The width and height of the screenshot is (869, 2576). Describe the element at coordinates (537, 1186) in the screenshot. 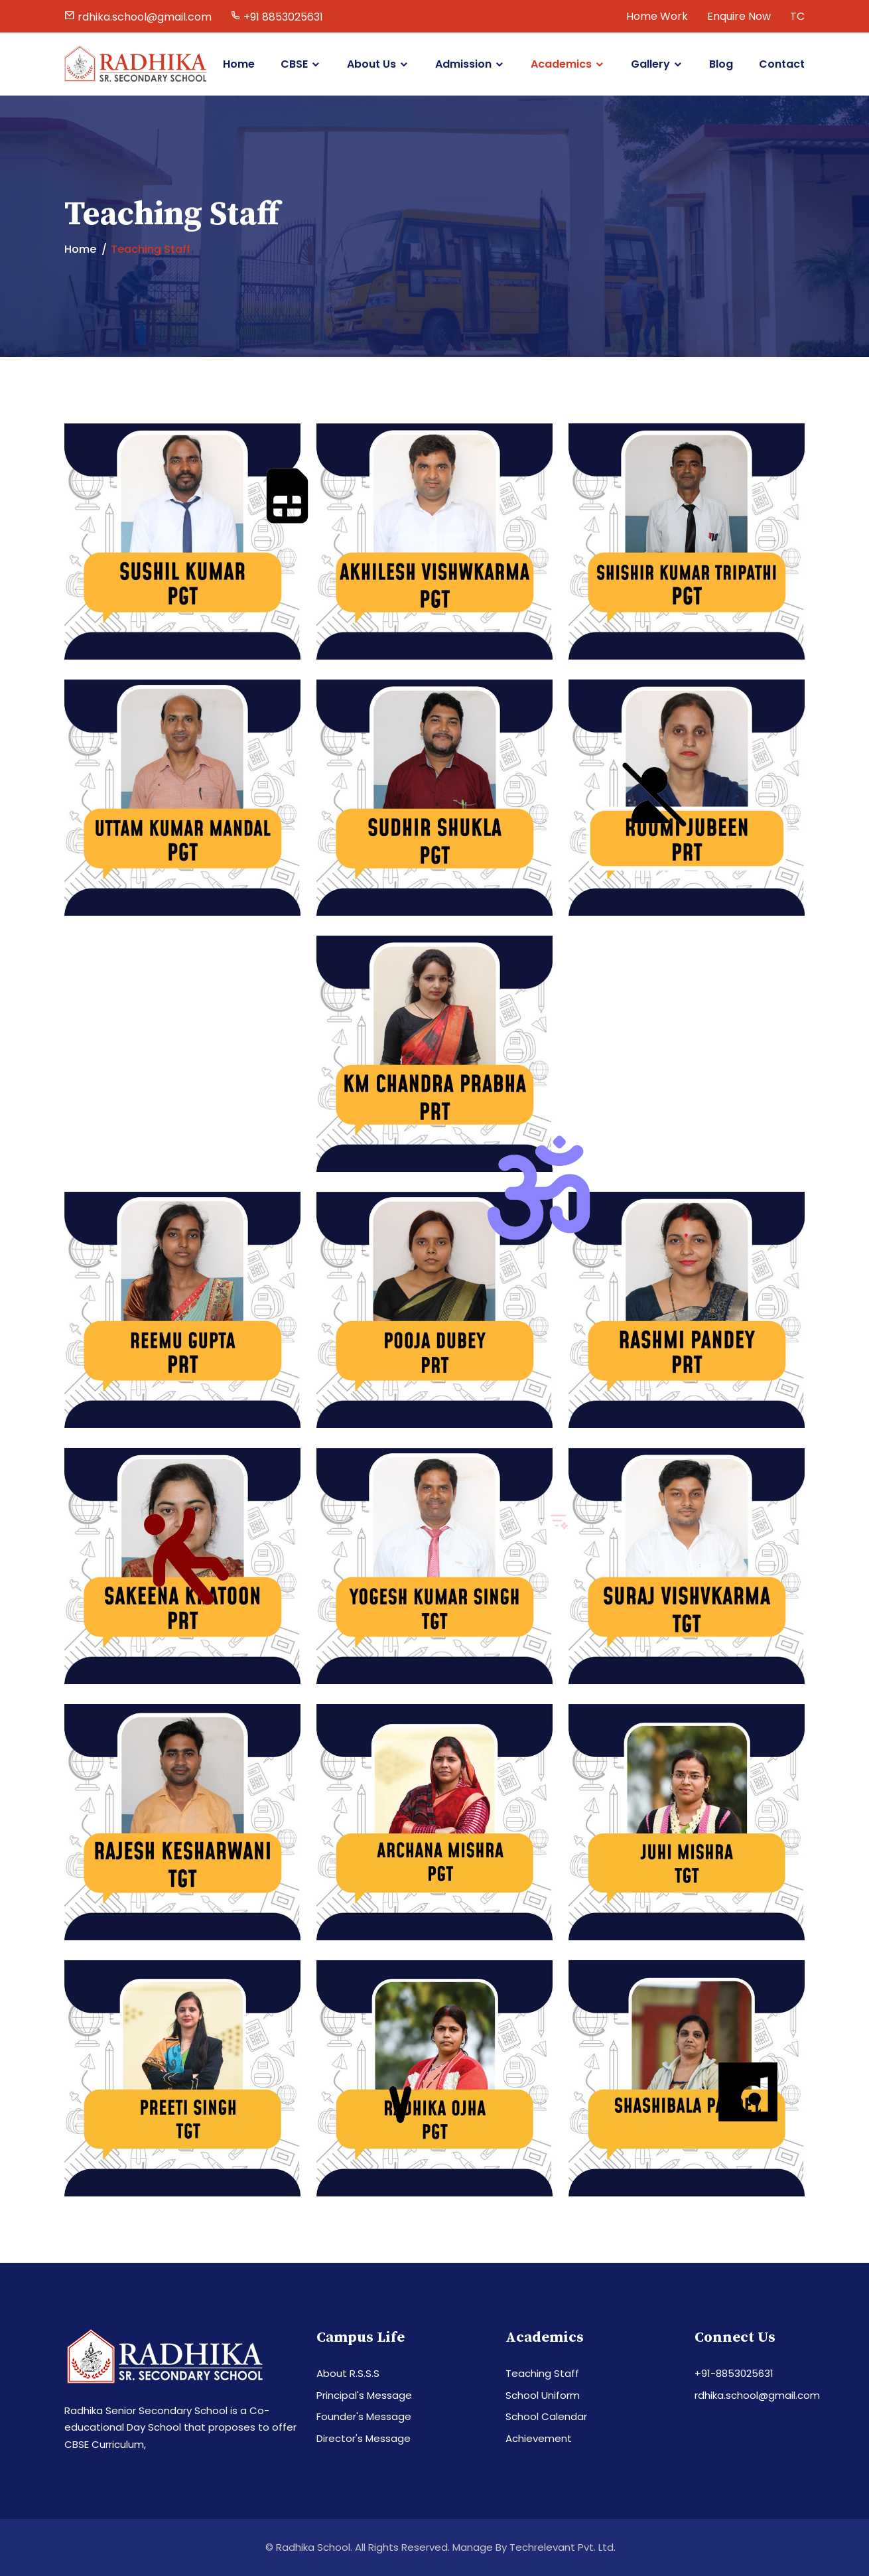

I see `indicates hinduism or spiritual content` at that location.